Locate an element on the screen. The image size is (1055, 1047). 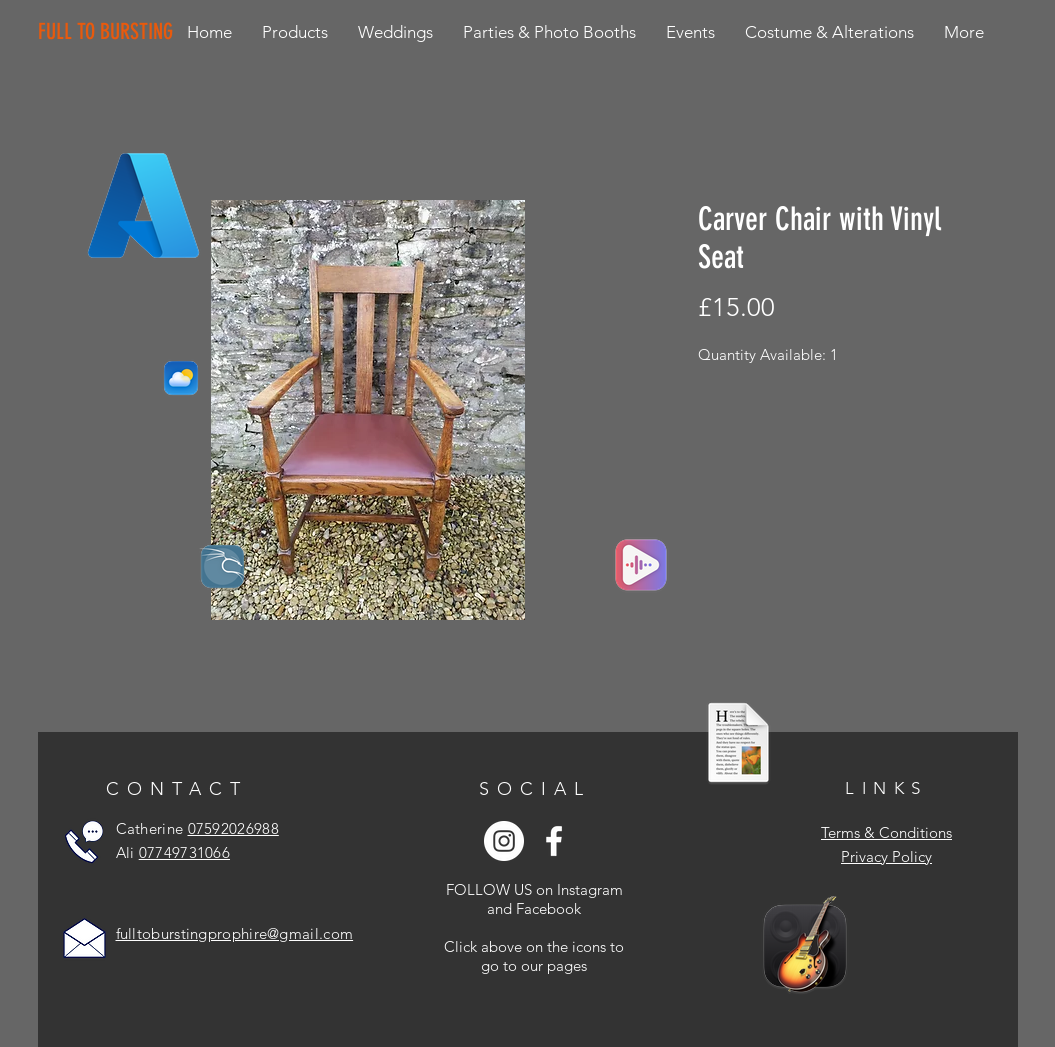
open decibels audio player app is located at coordinates (641, 565).